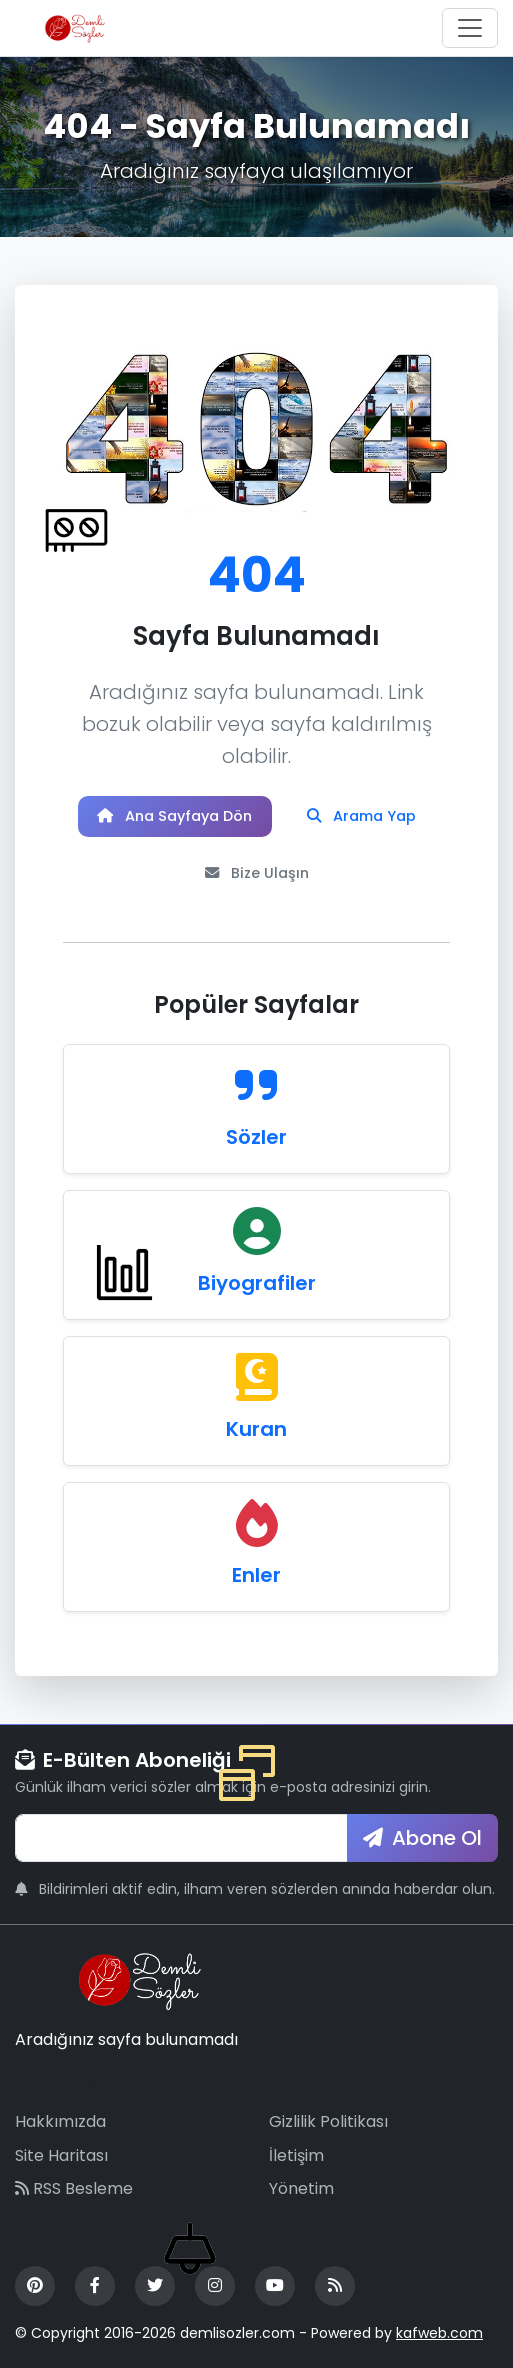 The width and height of the screenshot is (513, 2368). Describe the element at coordinates (76, 529) in the screenshot. I see `view graphics card or GPU information` at that location.